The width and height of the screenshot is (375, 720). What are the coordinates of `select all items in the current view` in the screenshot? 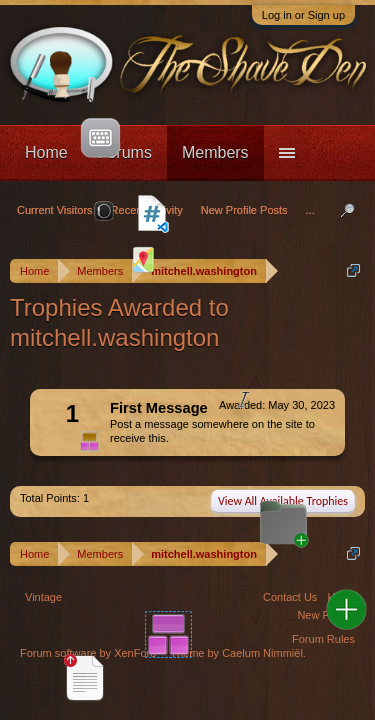 It's located at (168, 634).